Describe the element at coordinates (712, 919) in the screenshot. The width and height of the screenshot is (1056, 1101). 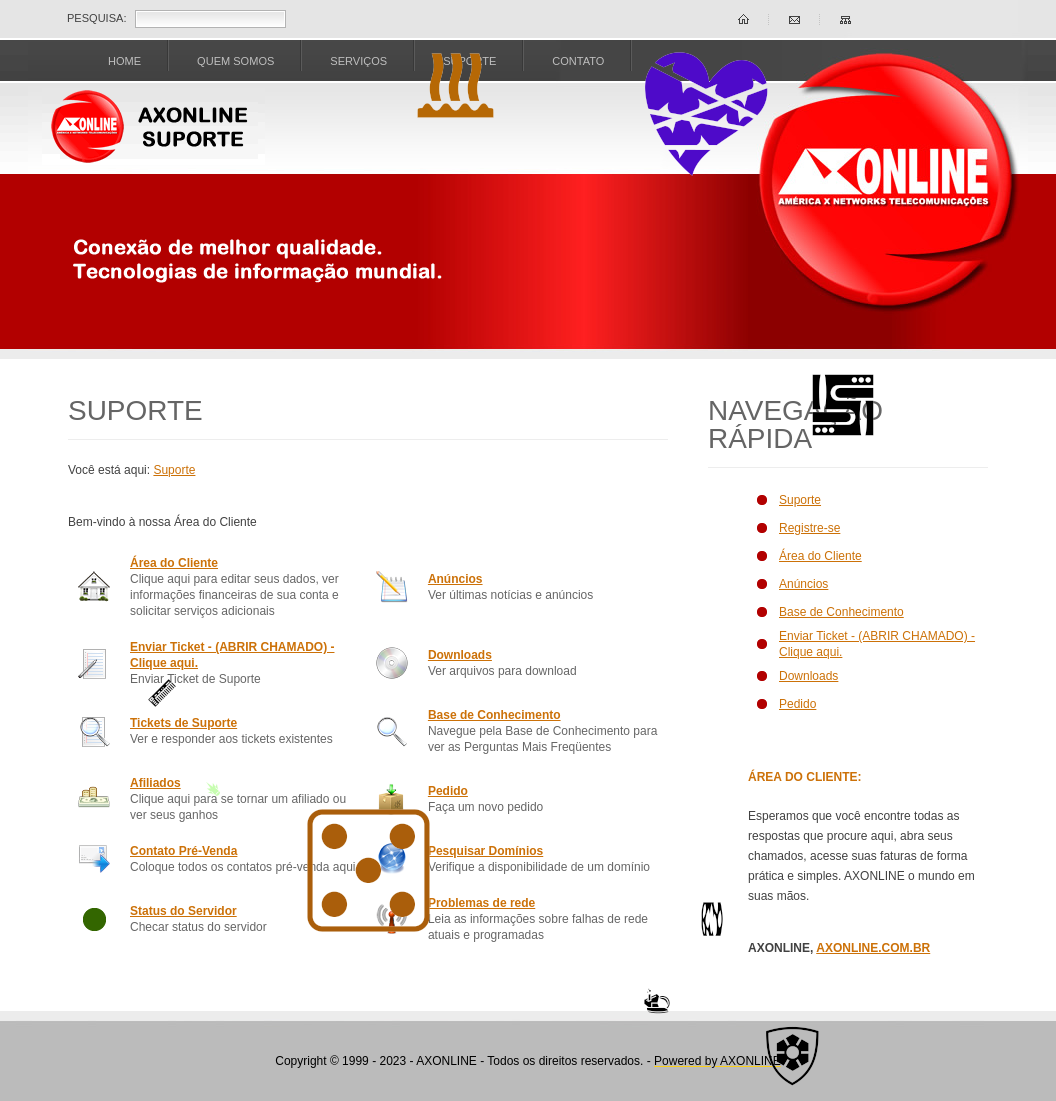
I see `select mucous pillar creature or obstacle in game` at that location.